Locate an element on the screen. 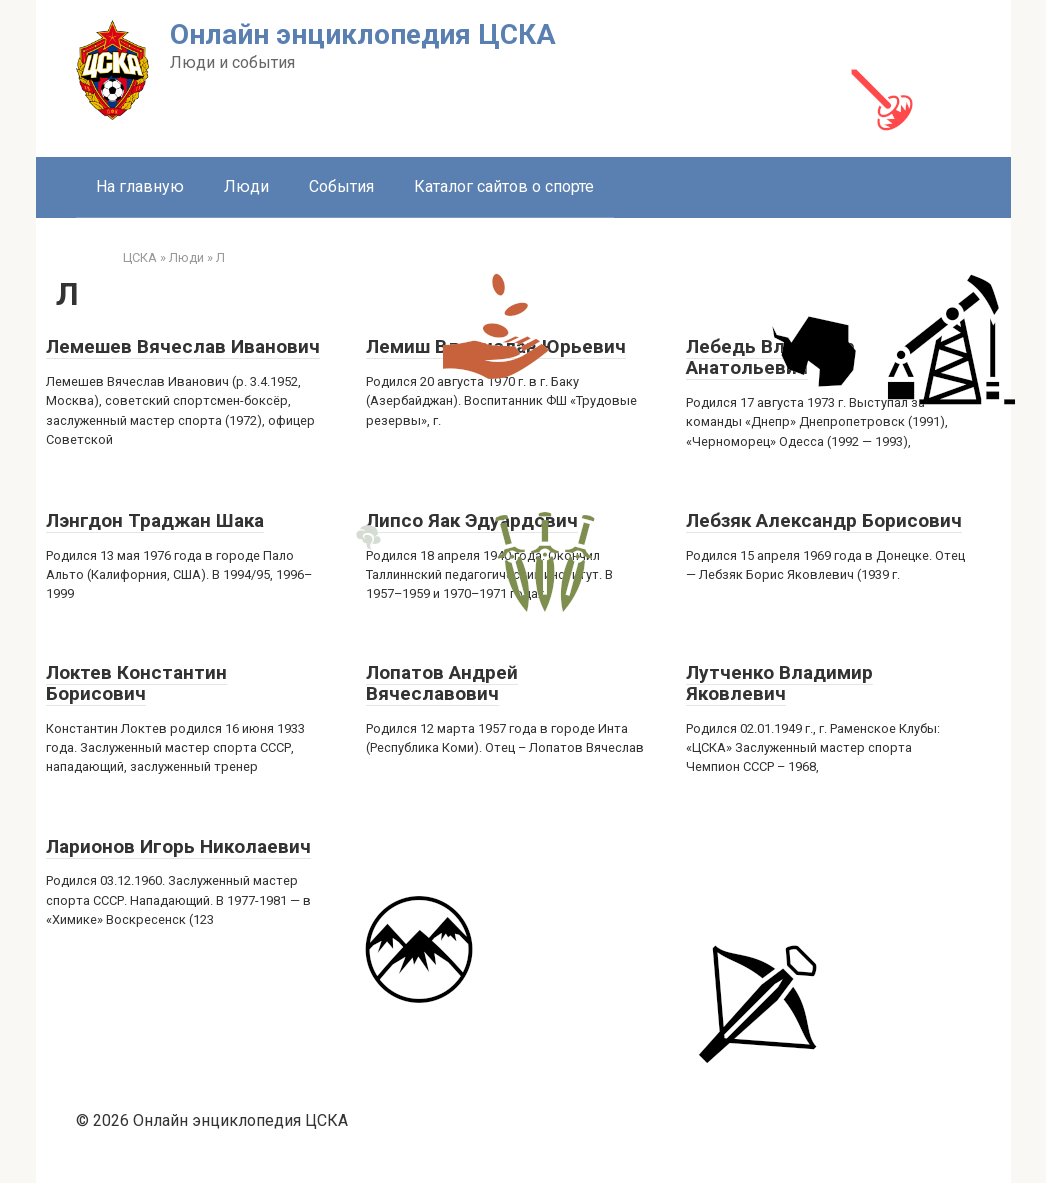  select daggers as your weapon type is located at coordinates (545, 562).